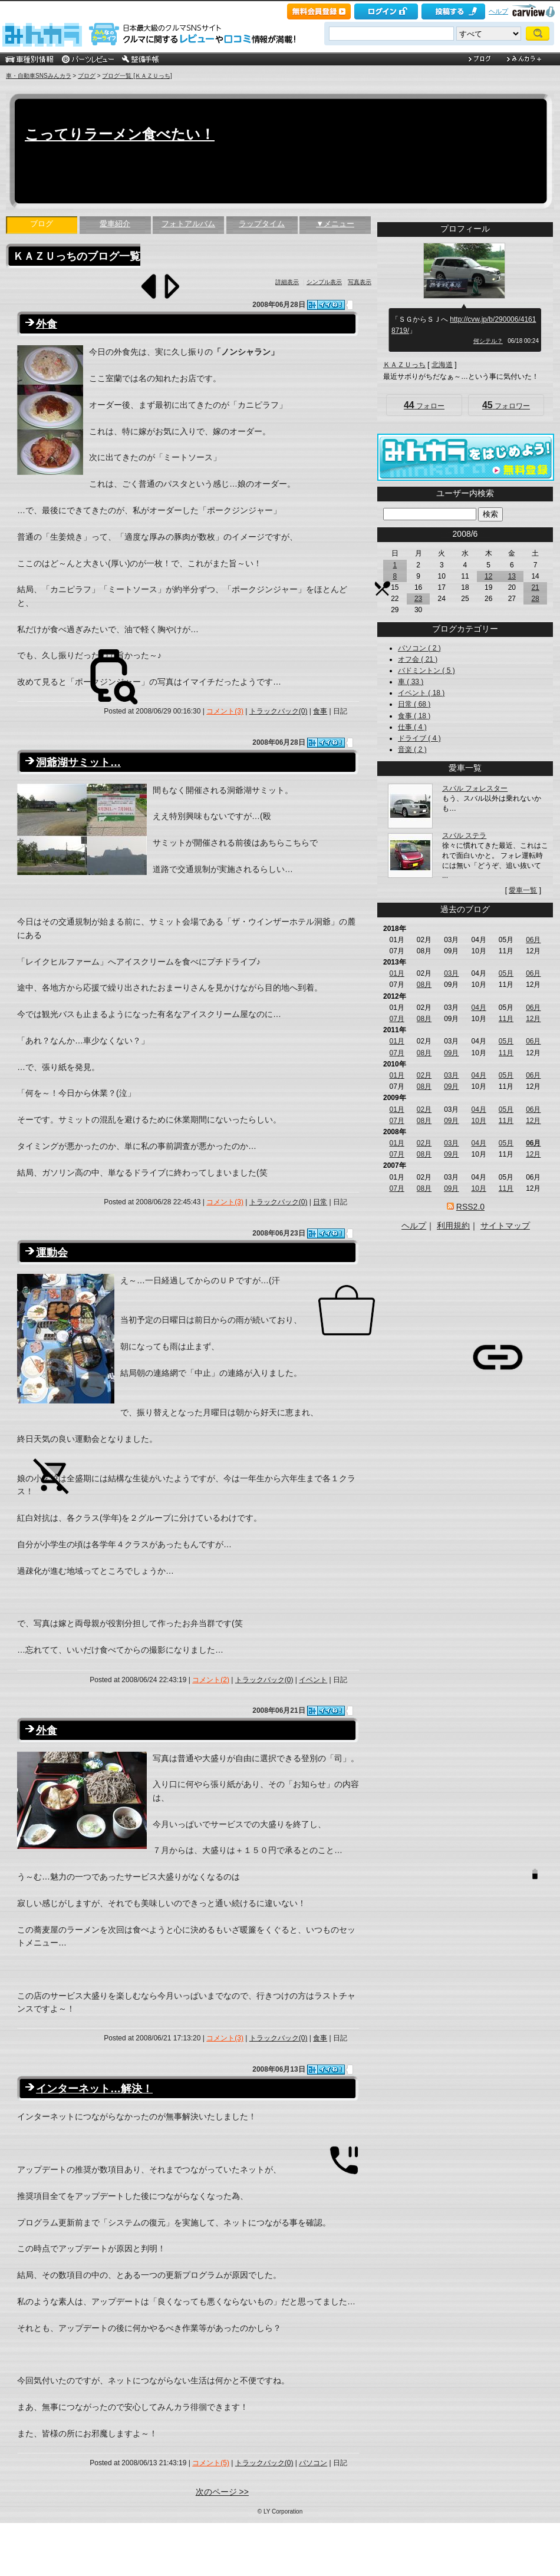  What do you see at coordinates (160, 286) in the screenshot?
I see `switch to the right panel or view` at bounding box center [160, 286].